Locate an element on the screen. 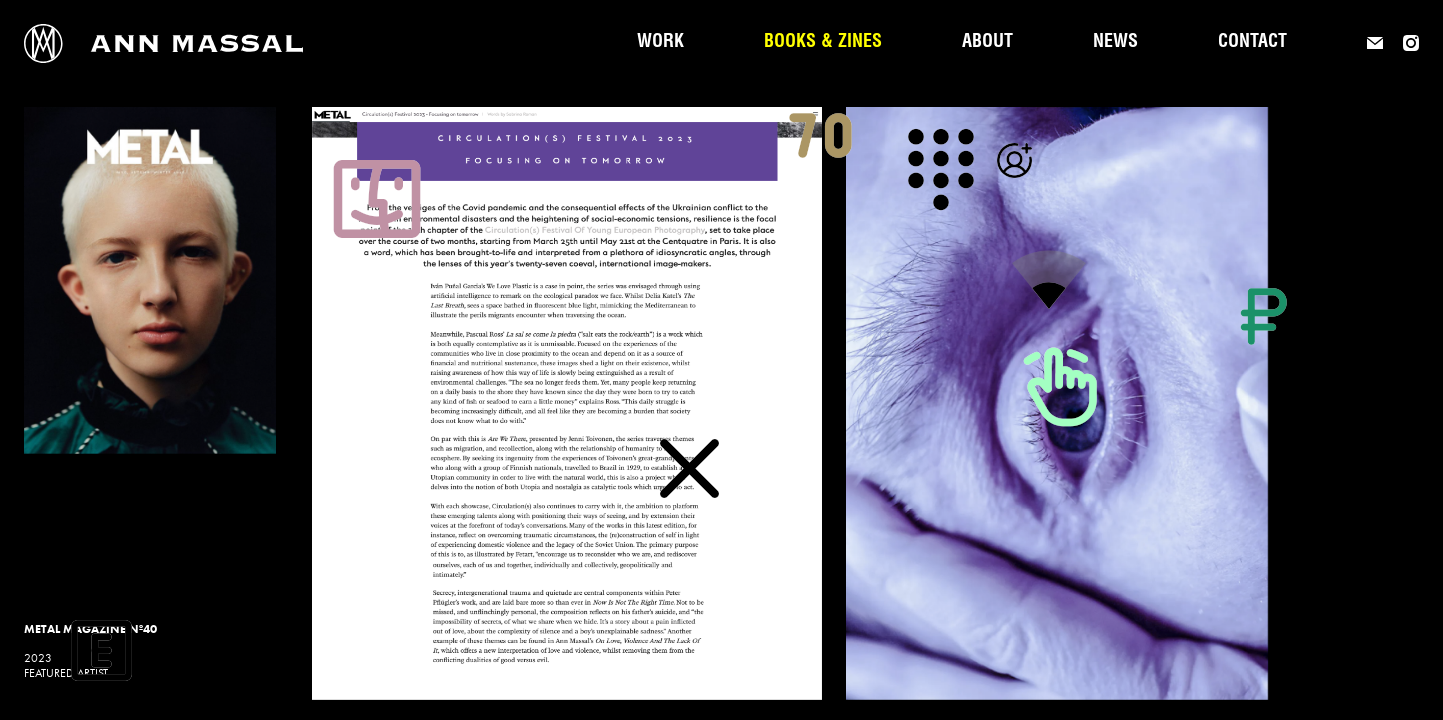 This screenshot has height=720, width=1443. indicates explicit content warning is located at coordinates (101, 650).